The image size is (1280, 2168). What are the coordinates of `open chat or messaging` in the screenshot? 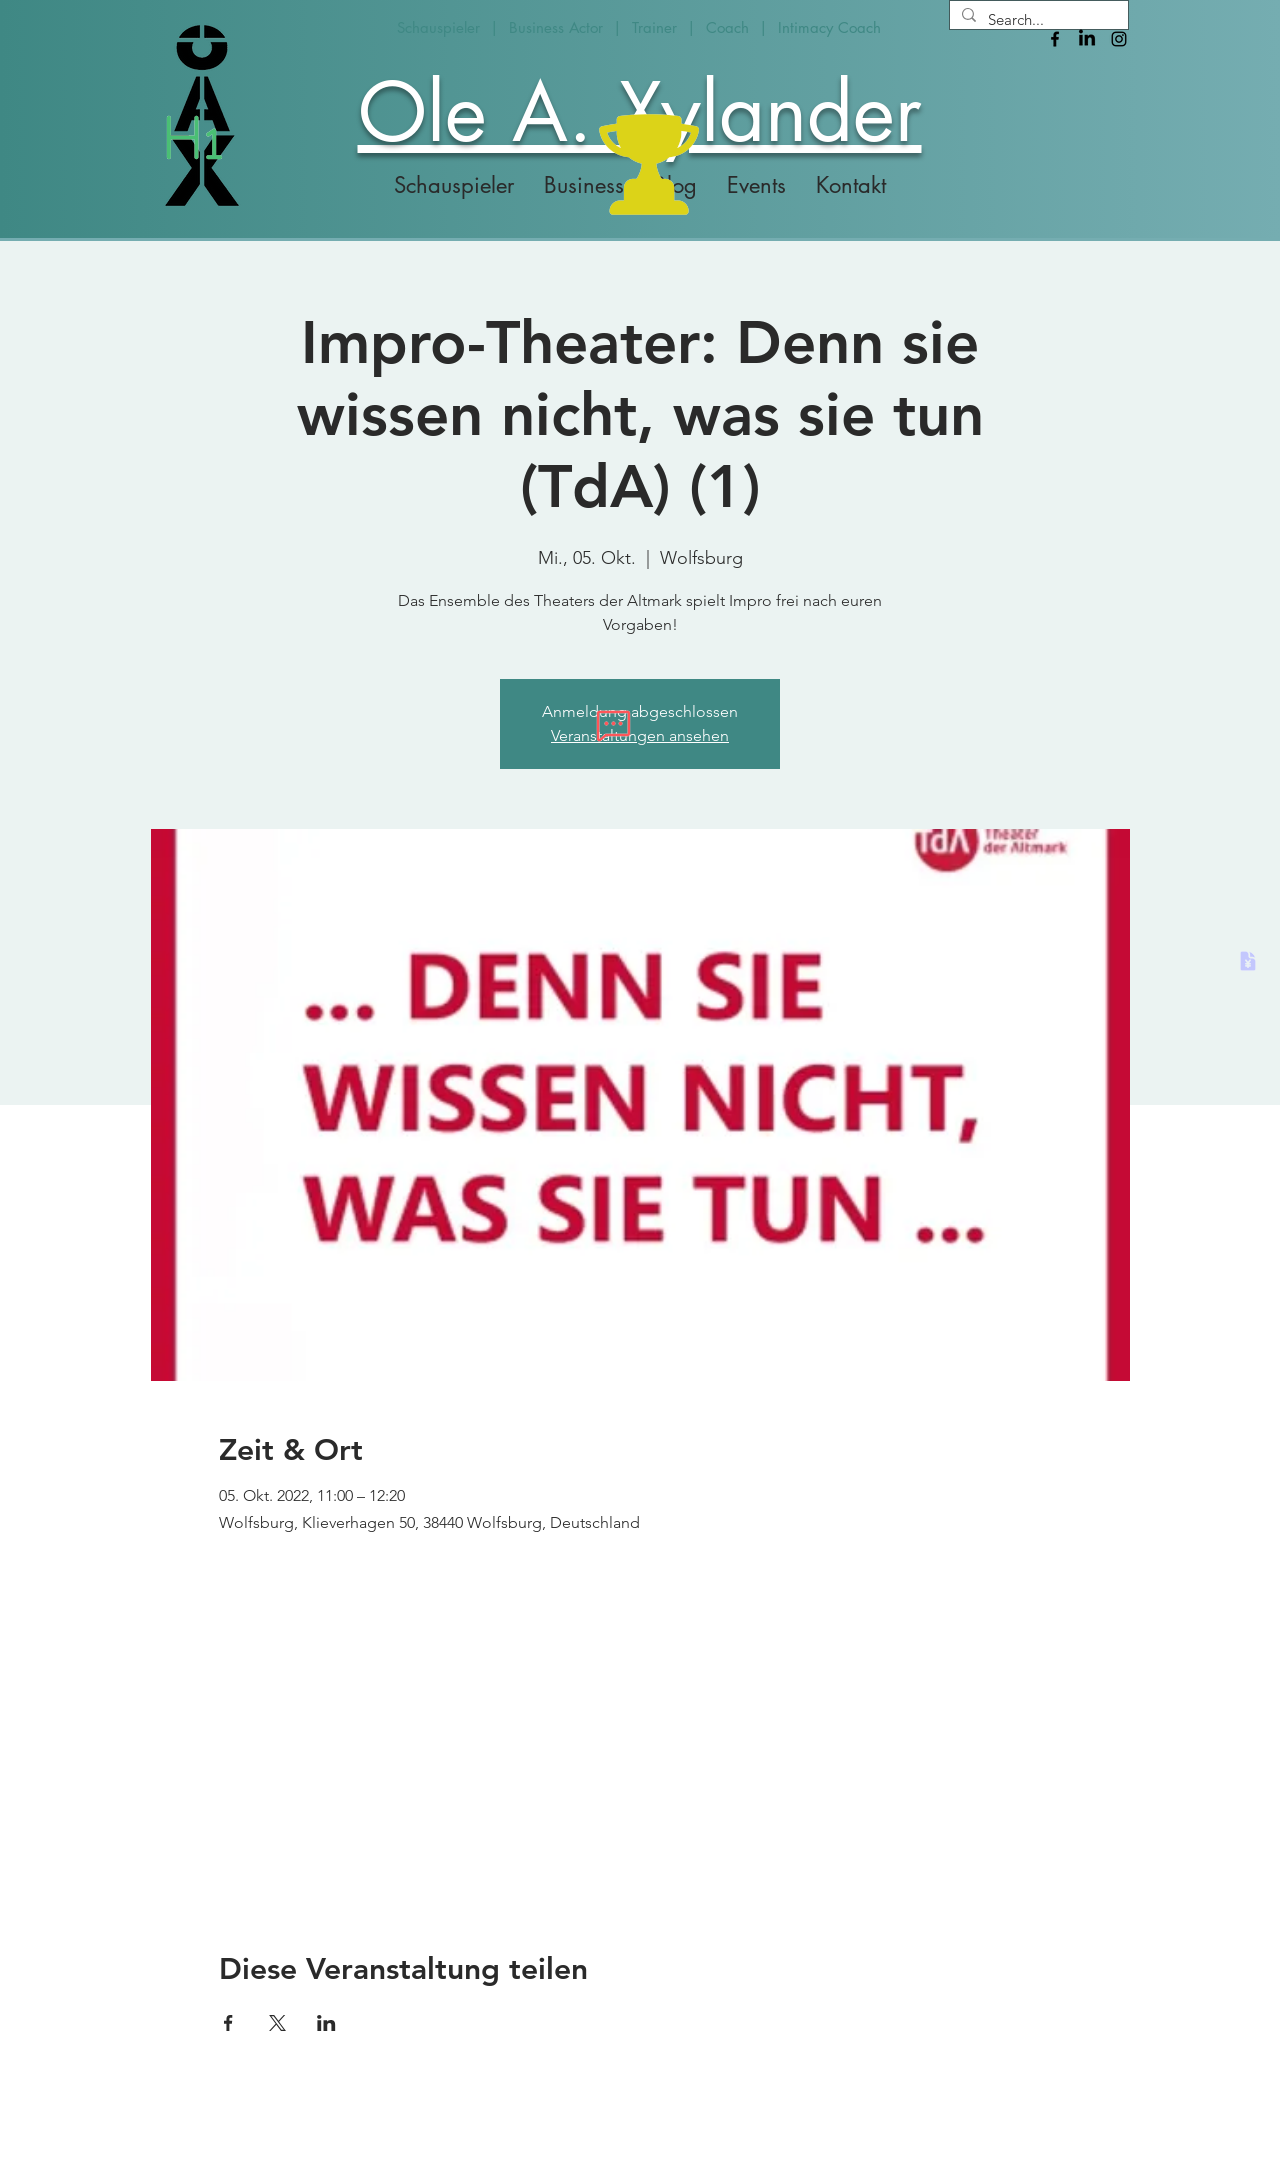 It's located at (613, 723).